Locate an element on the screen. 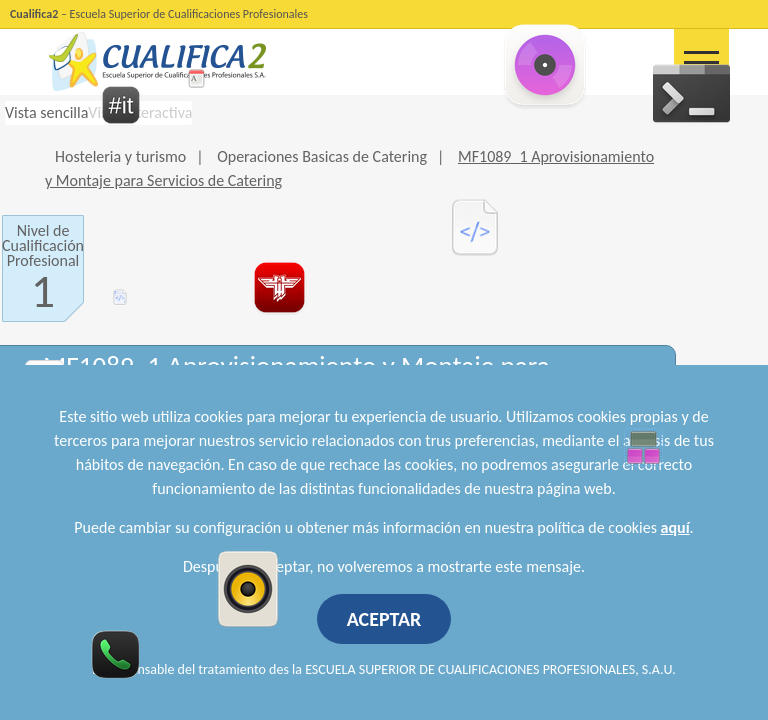 Image resolution: width=768 pixels, height=720 pixels. open hashit, a file hashing utility app is located at coordinates (121, 105).